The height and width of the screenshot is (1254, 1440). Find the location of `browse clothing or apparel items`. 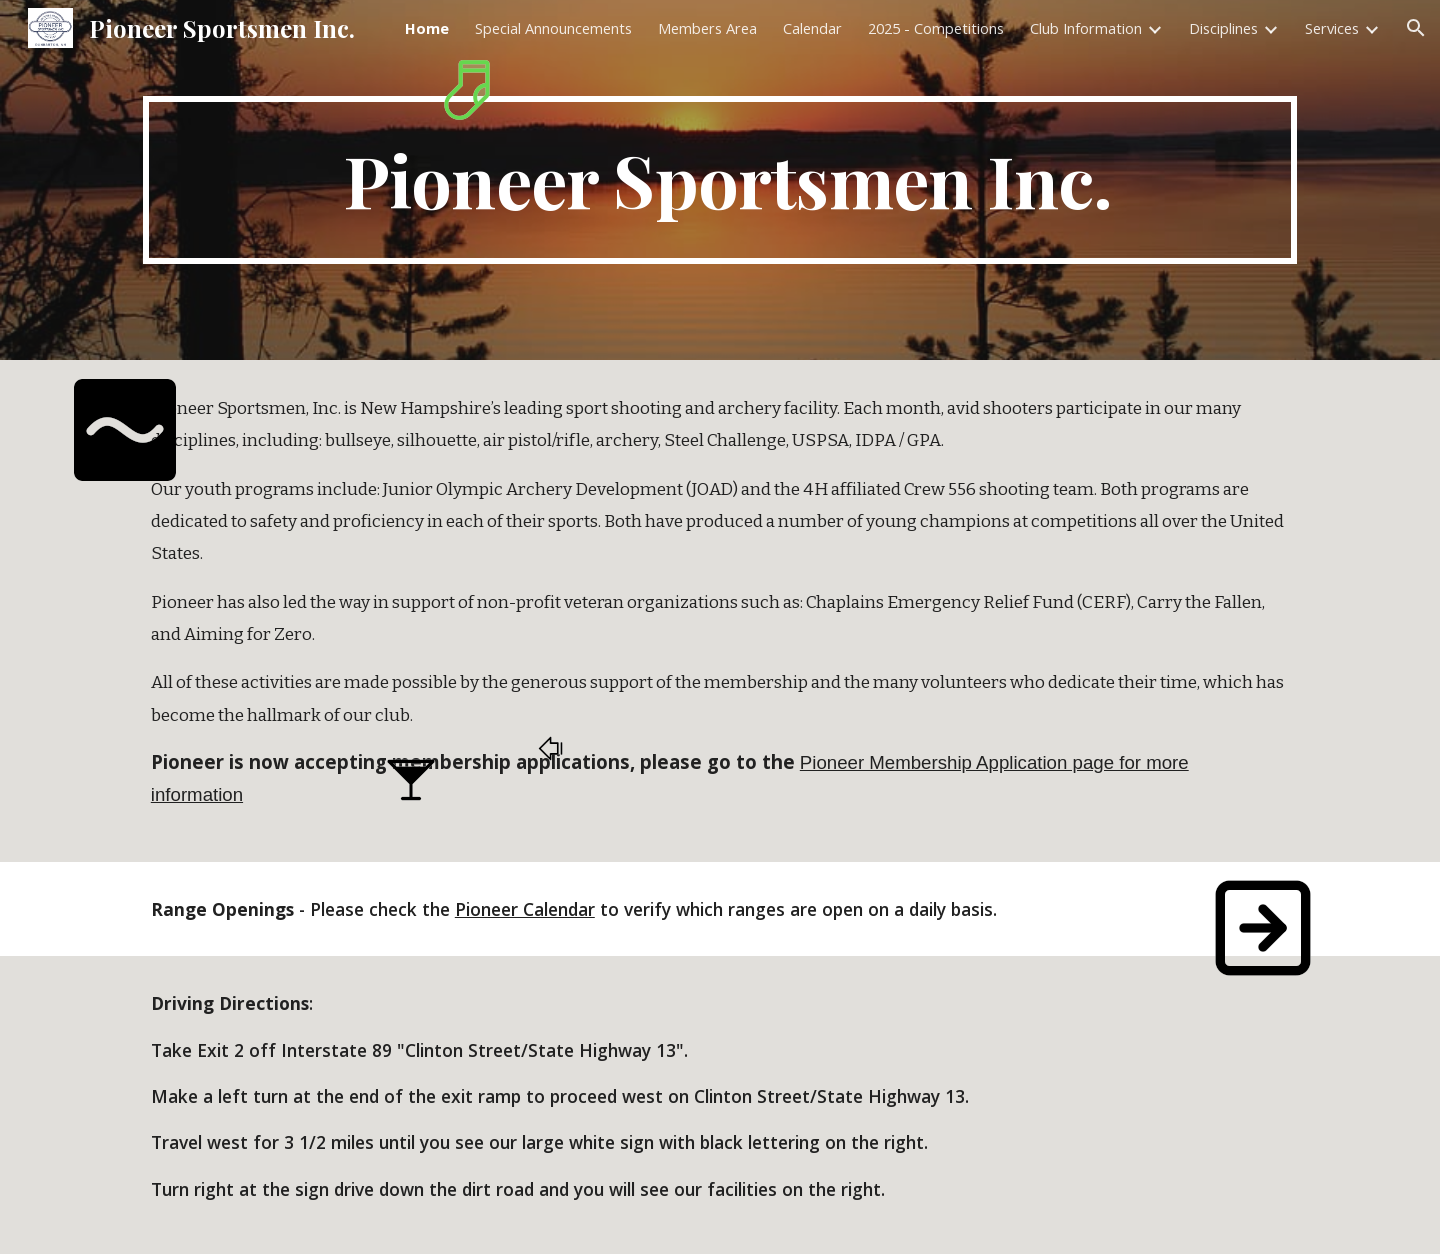

browse clothing or apparel items is located at coordinates (469, 89).